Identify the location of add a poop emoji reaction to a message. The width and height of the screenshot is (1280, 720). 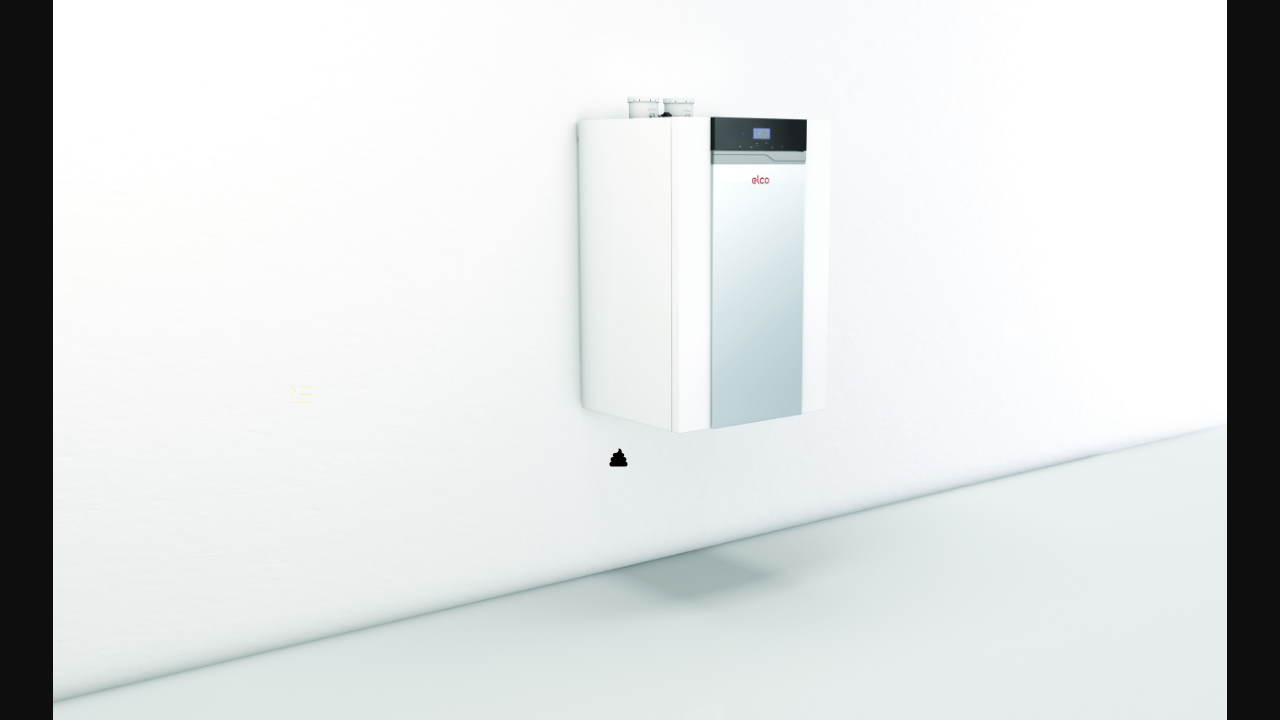
(618, 457).